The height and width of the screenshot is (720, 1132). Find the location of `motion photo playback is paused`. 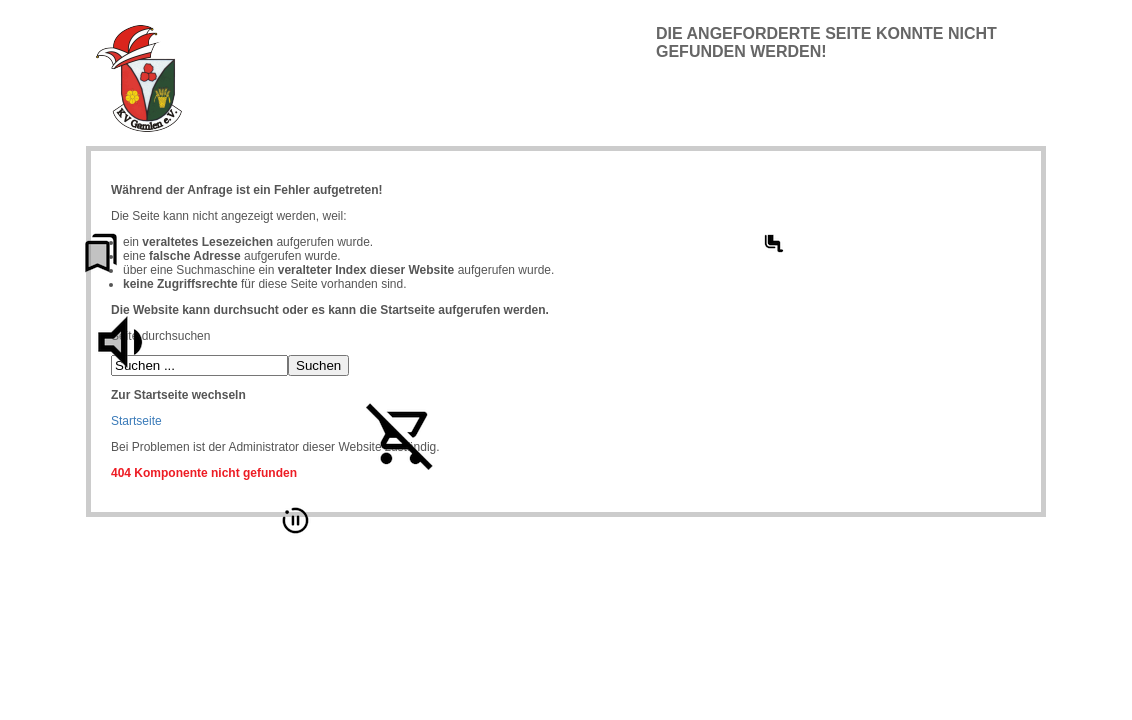

motion photo playback is paused is located at coordinates (295, 520).